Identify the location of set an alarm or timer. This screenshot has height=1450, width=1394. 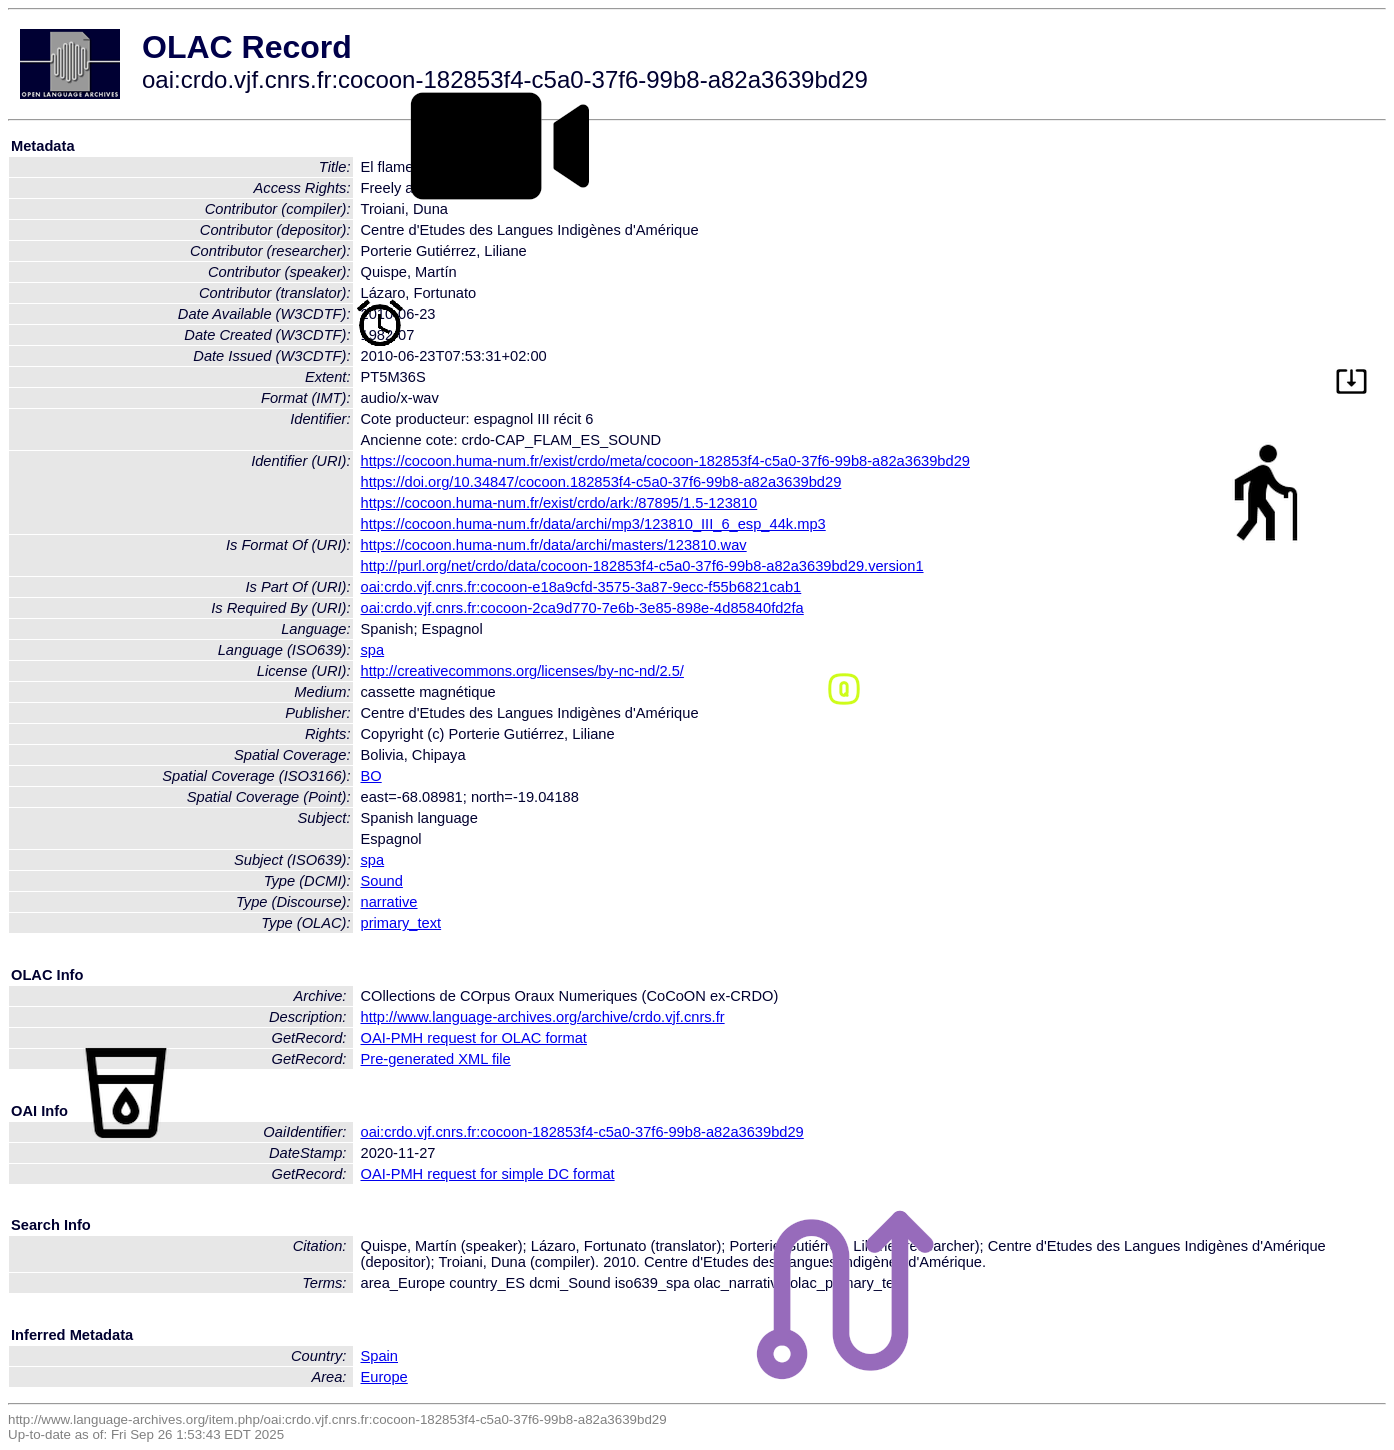
(380, 323).